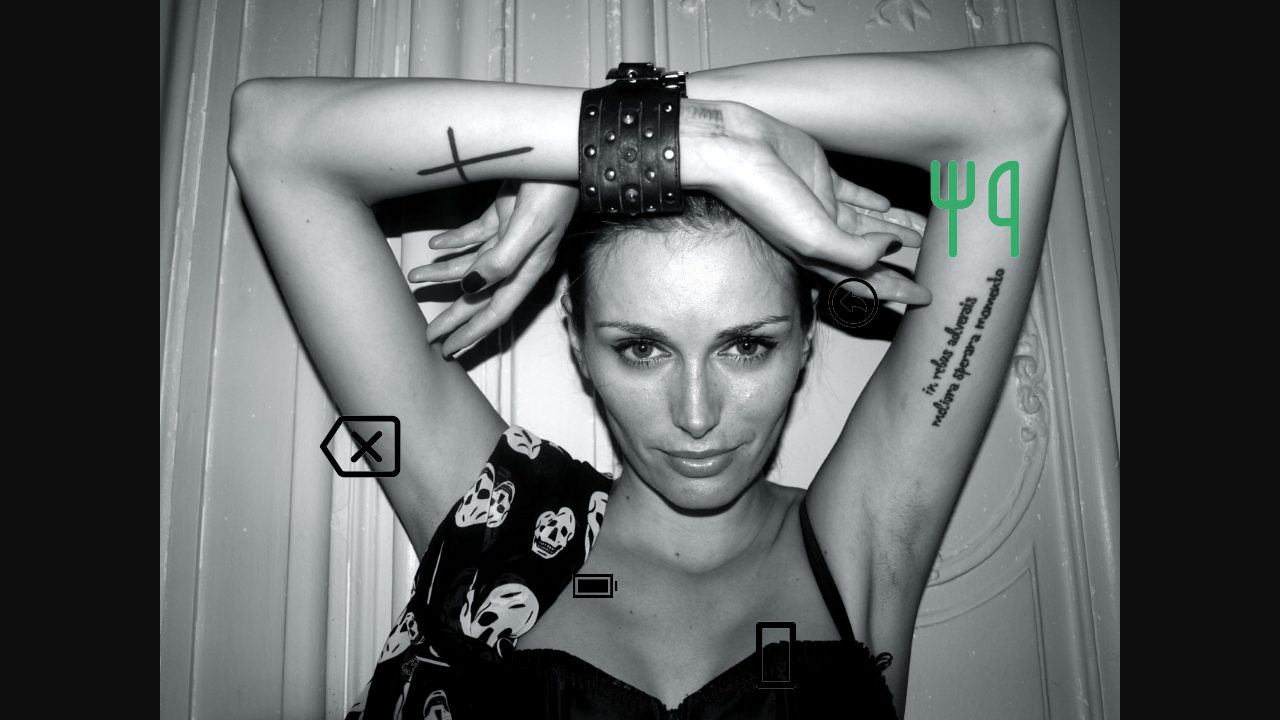  Describe the element at coordinates (975, 209) in the screenshot. I see `browse restaurants or dining options` at that location.